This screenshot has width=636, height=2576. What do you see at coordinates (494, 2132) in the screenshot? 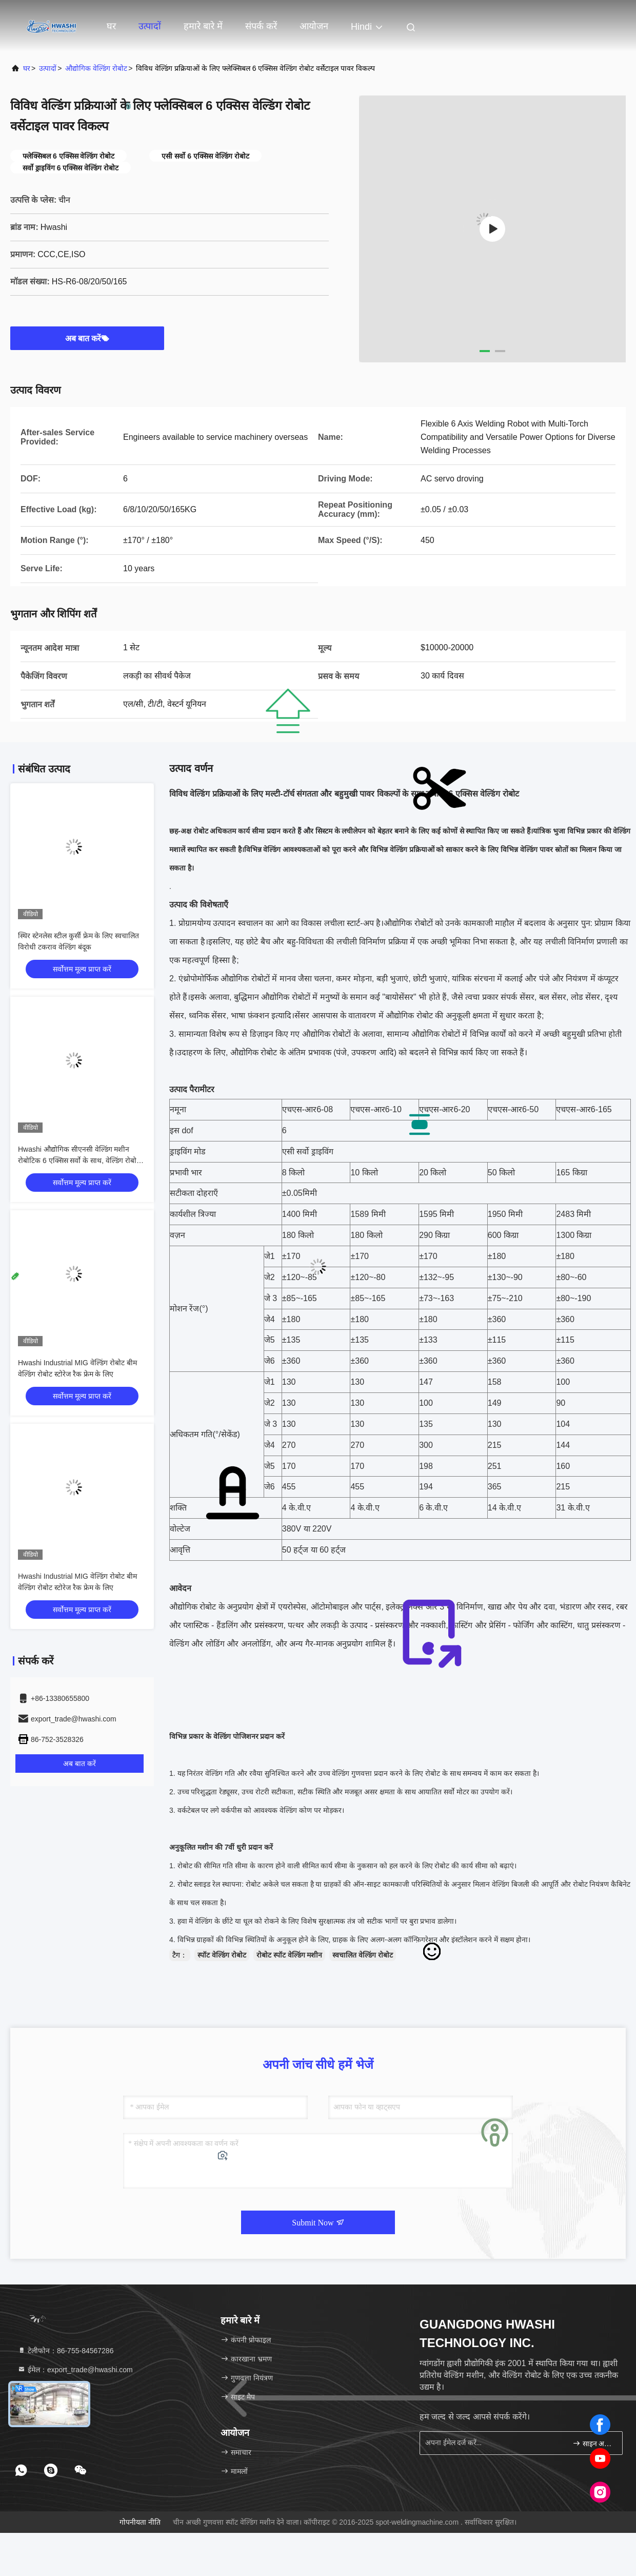
I see `open apple podcasts app` at bounding box center [494, 2132].